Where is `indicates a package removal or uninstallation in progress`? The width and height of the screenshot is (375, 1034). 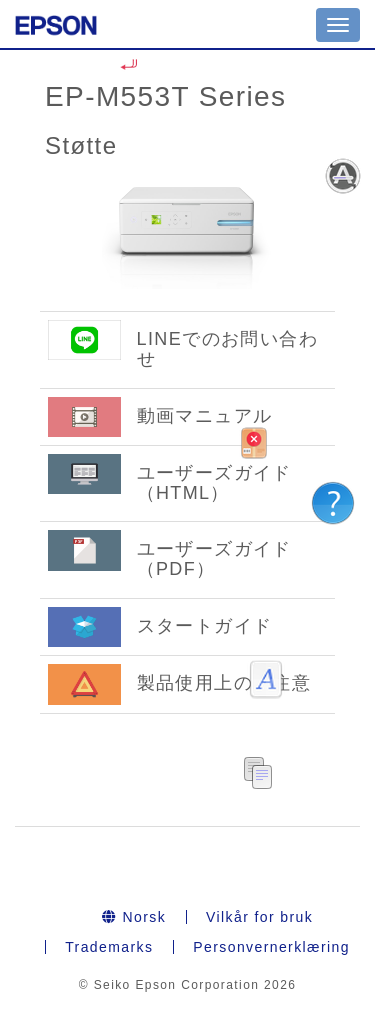
indicates a package removal or uninstallation in progress is located at coordinates (254, 443).